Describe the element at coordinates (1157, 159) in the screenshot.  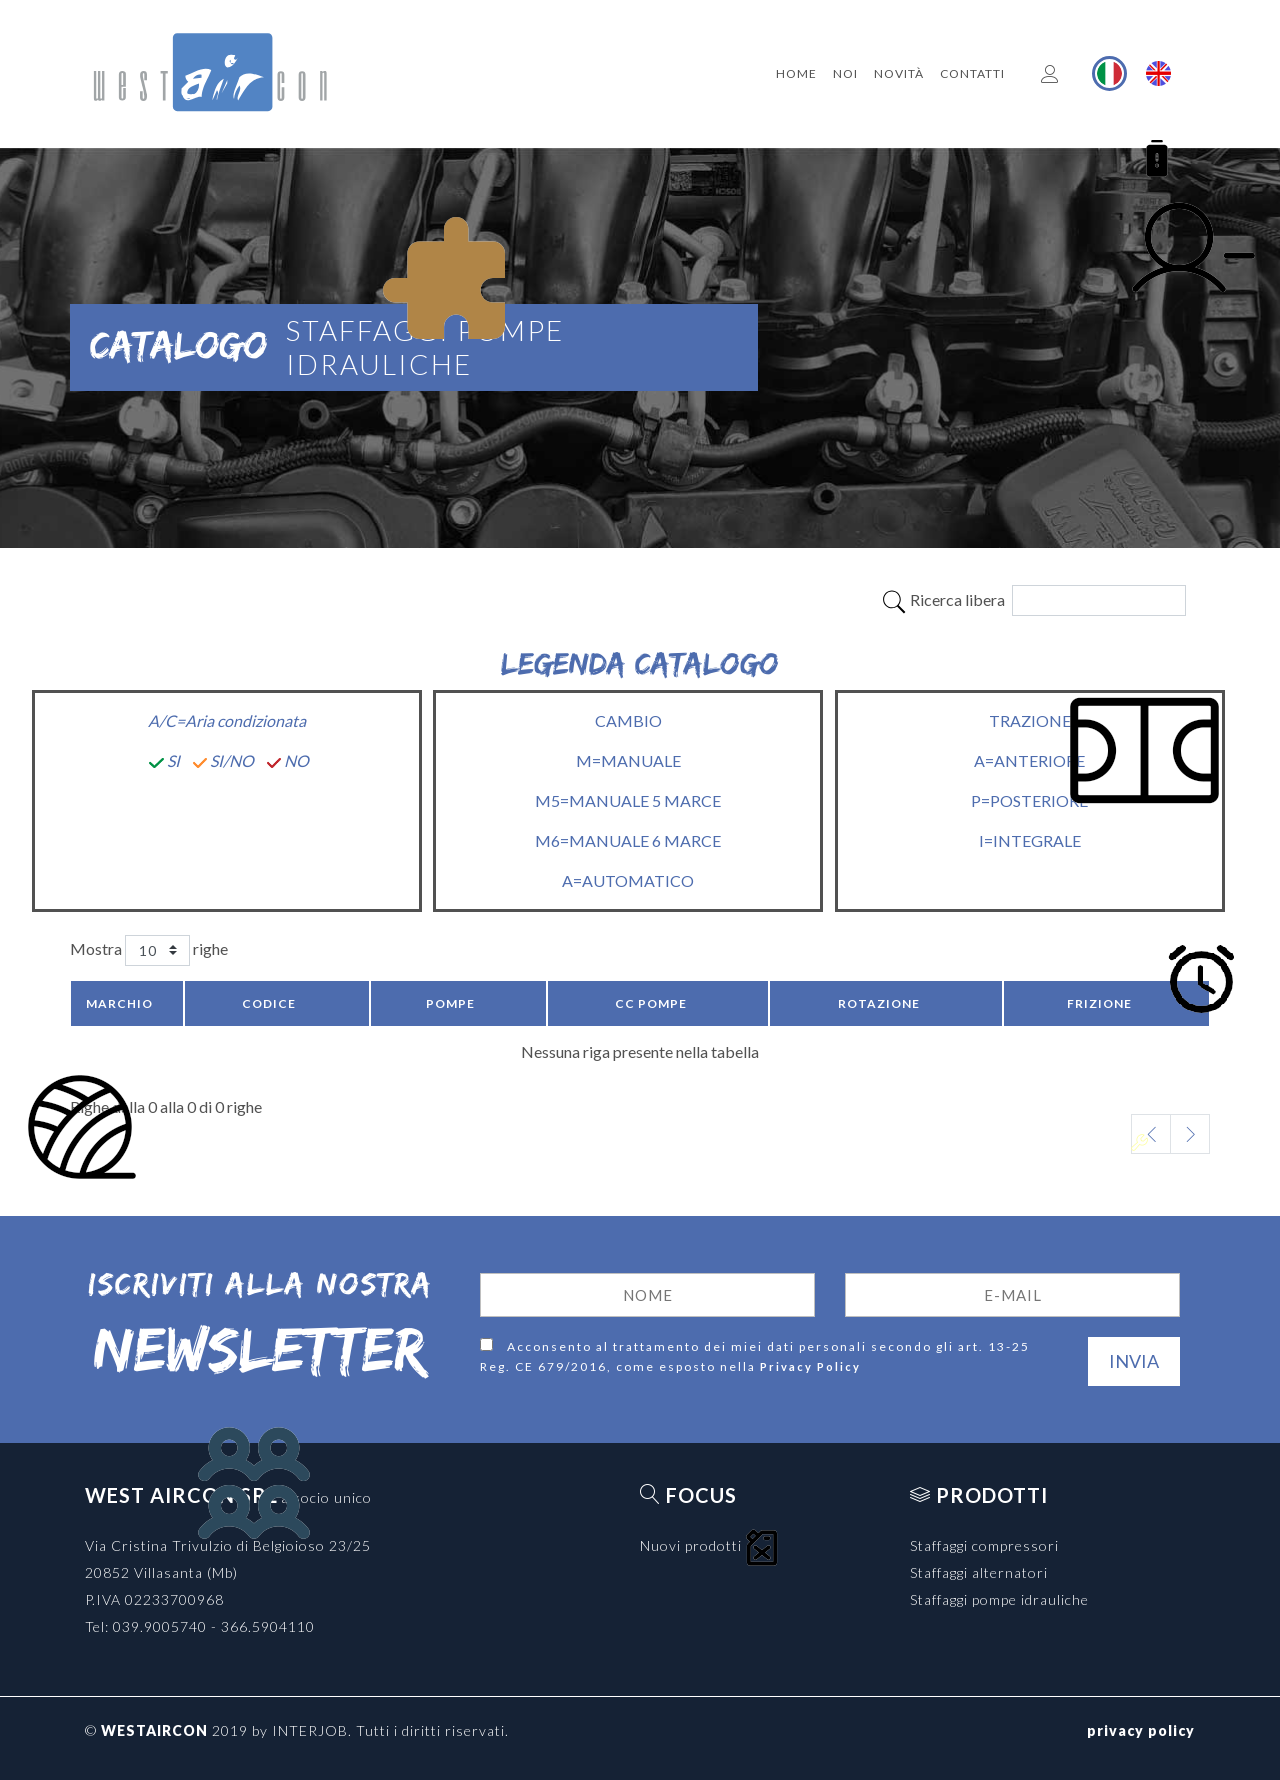
I see `indicates low battery warning` at that location.